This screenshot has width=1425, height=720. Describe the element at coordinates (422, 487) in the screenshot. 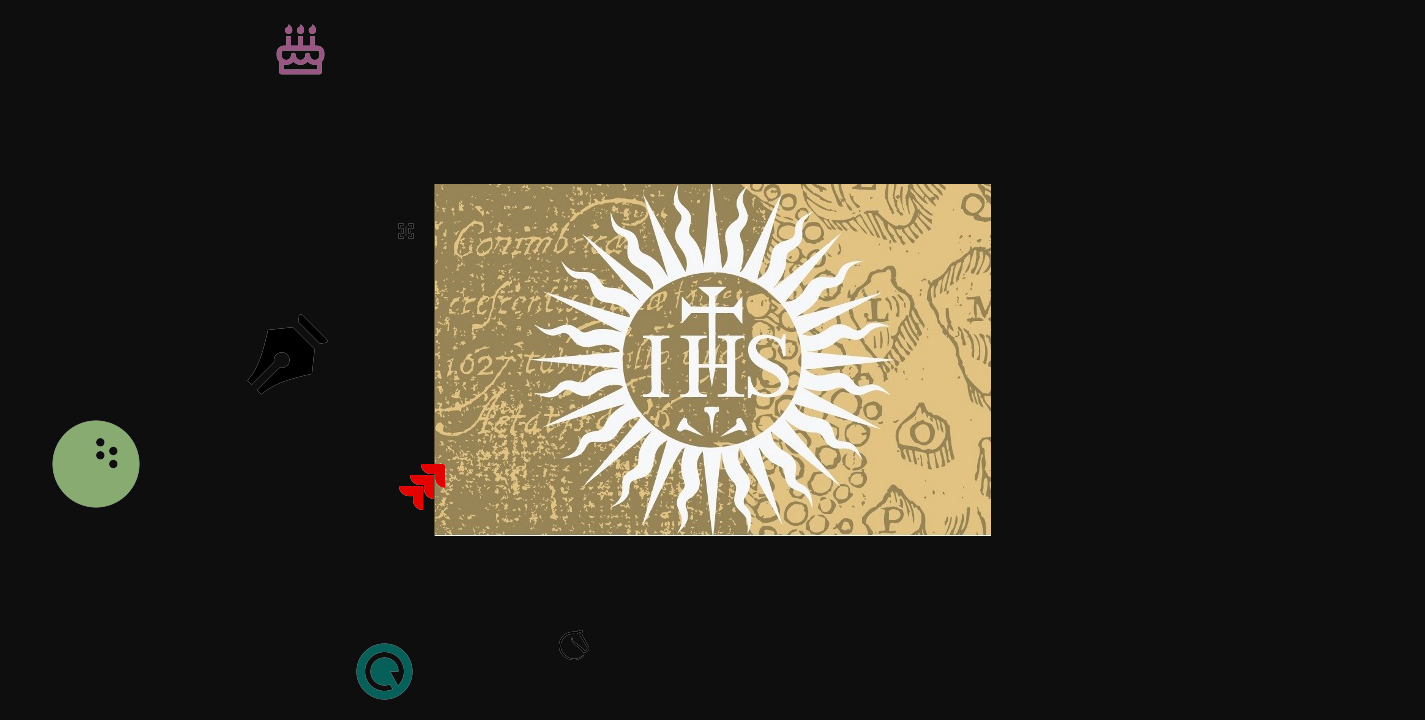

I see `open Jira project management` at that location.